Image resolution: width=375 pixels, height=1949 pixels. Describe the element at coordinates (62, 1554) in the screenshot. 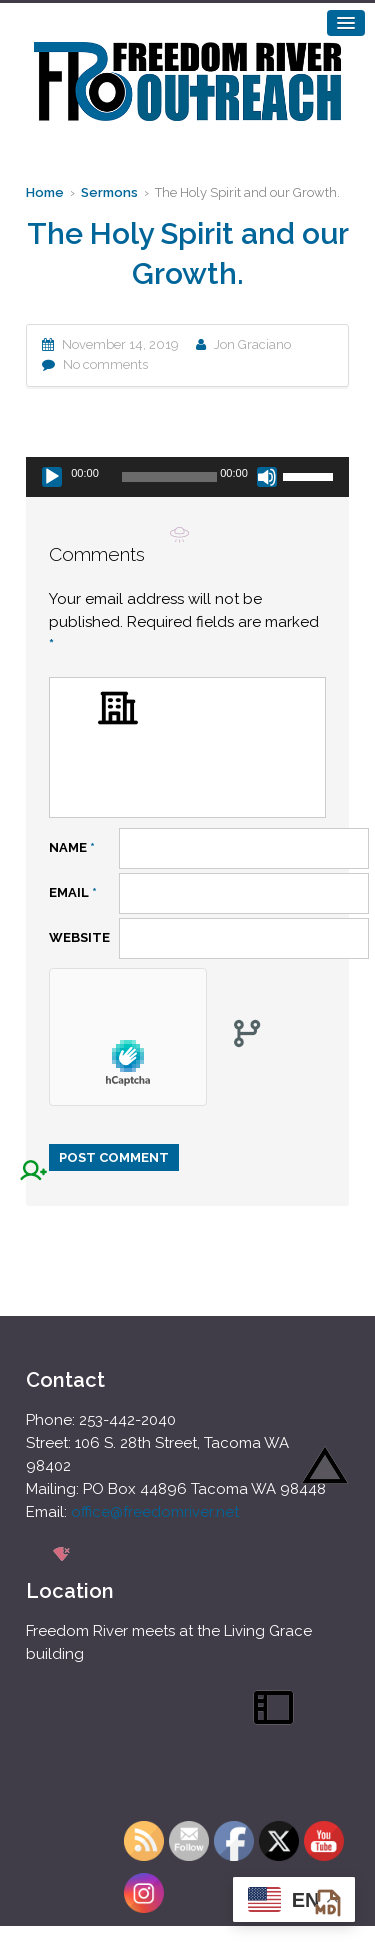

I see `indicates no wifi connection available` at that location.